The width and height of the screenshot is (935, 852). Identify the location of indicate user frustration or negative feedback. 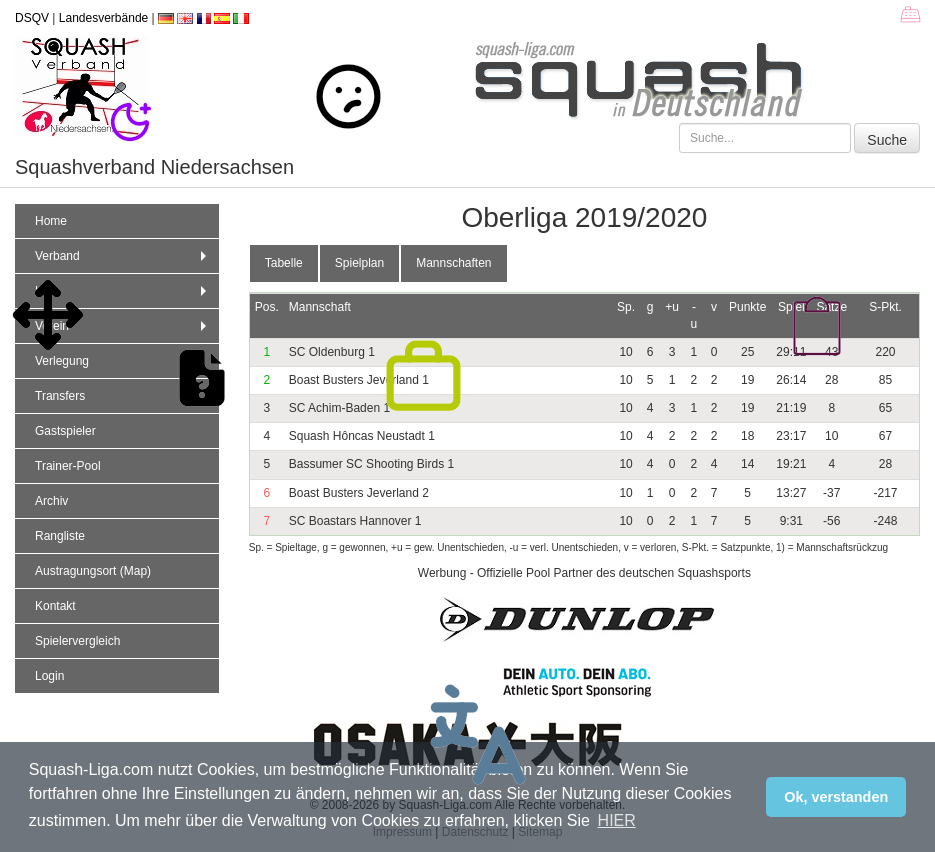
(348, 96).